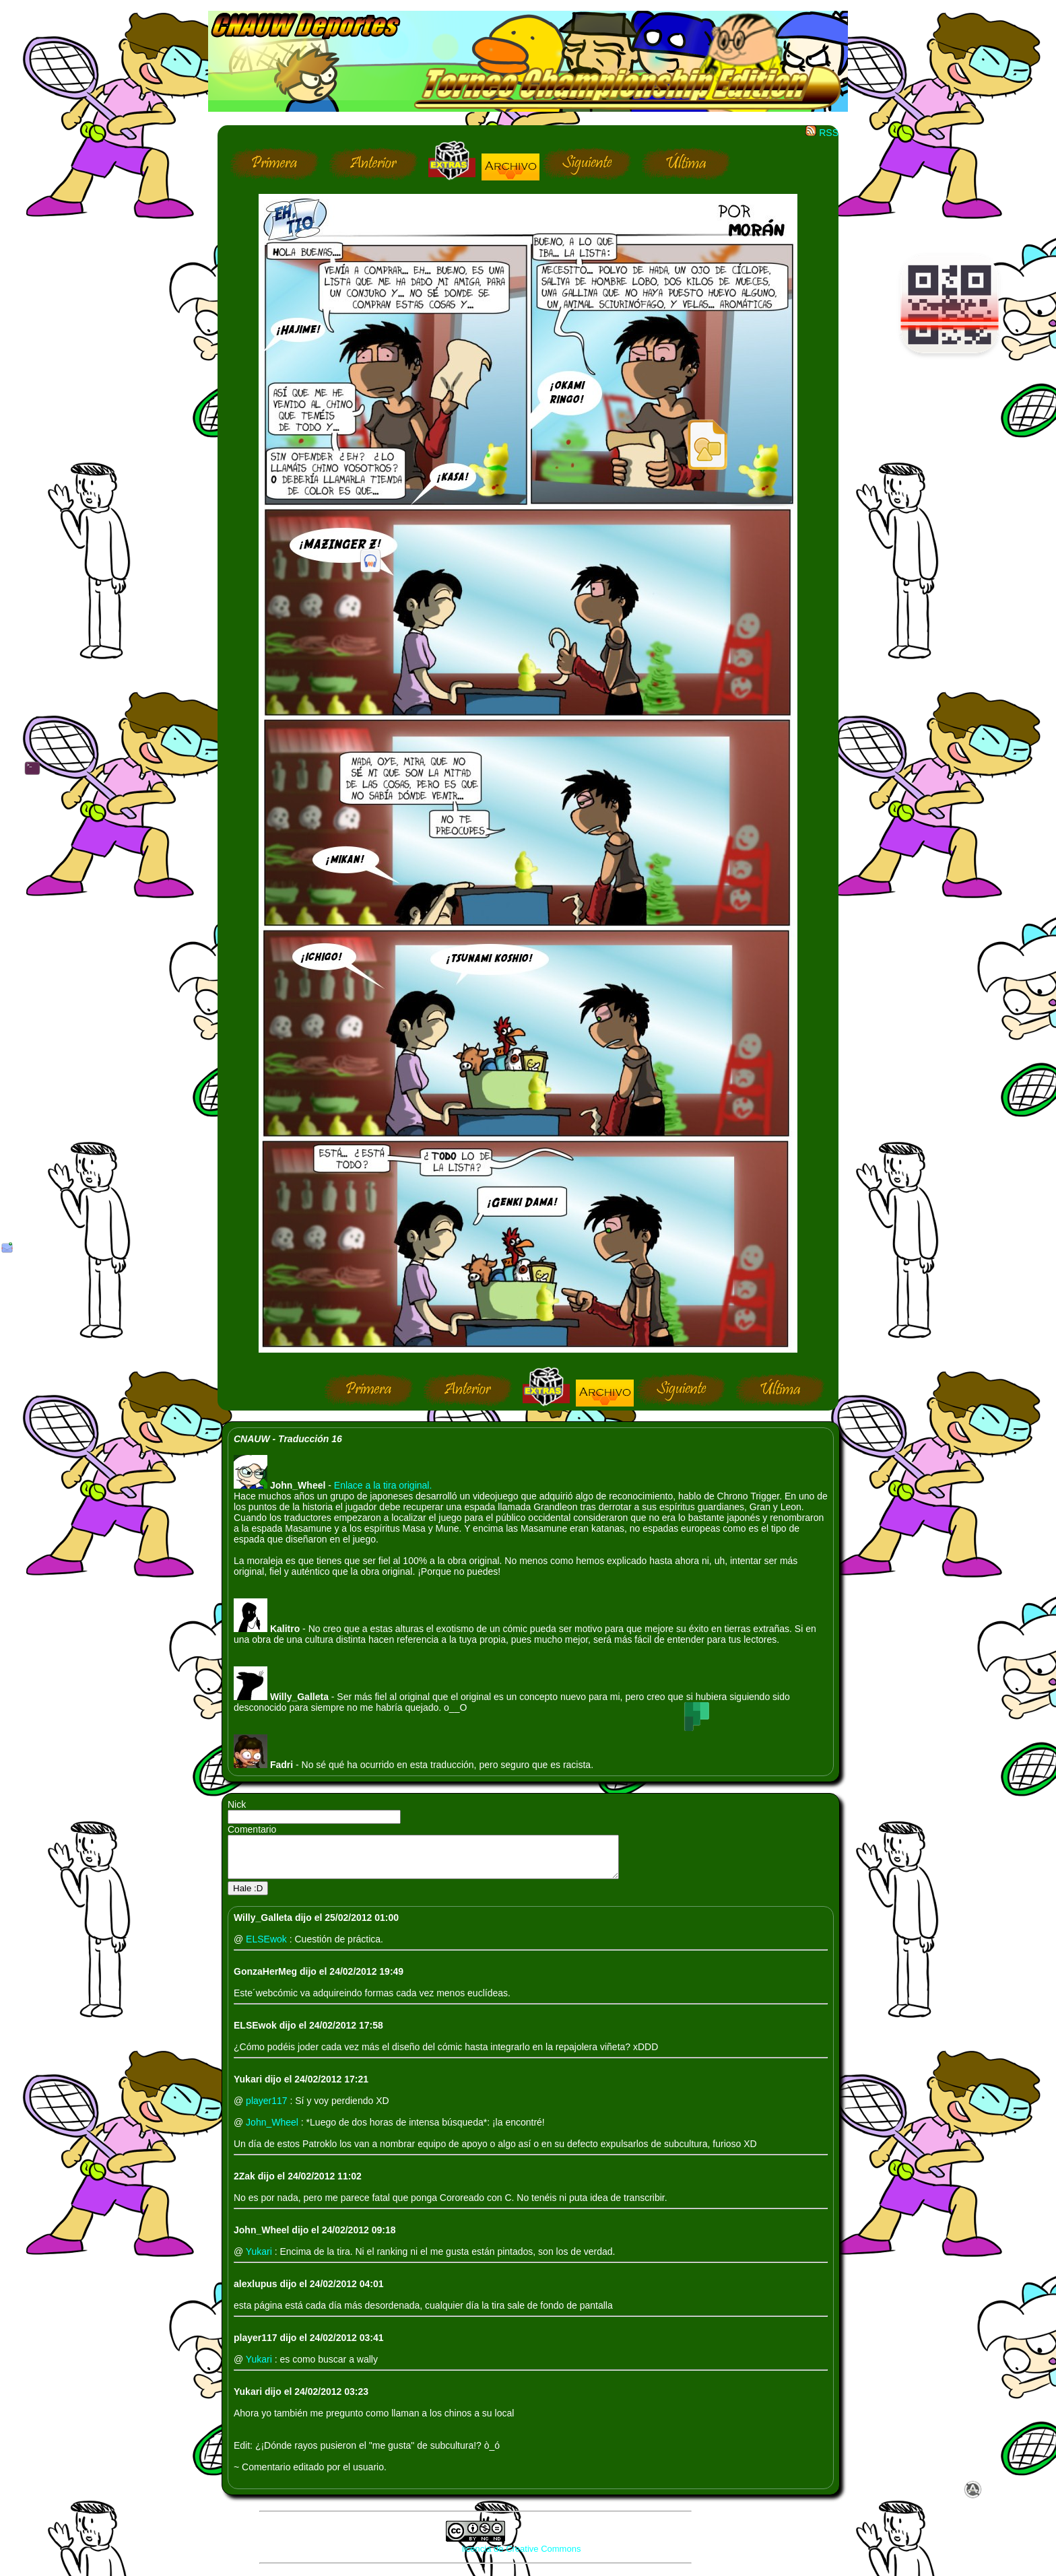  Describe the element at coordinates (972, 2489) in the screenshot. I see `check for available software updates` at that location.